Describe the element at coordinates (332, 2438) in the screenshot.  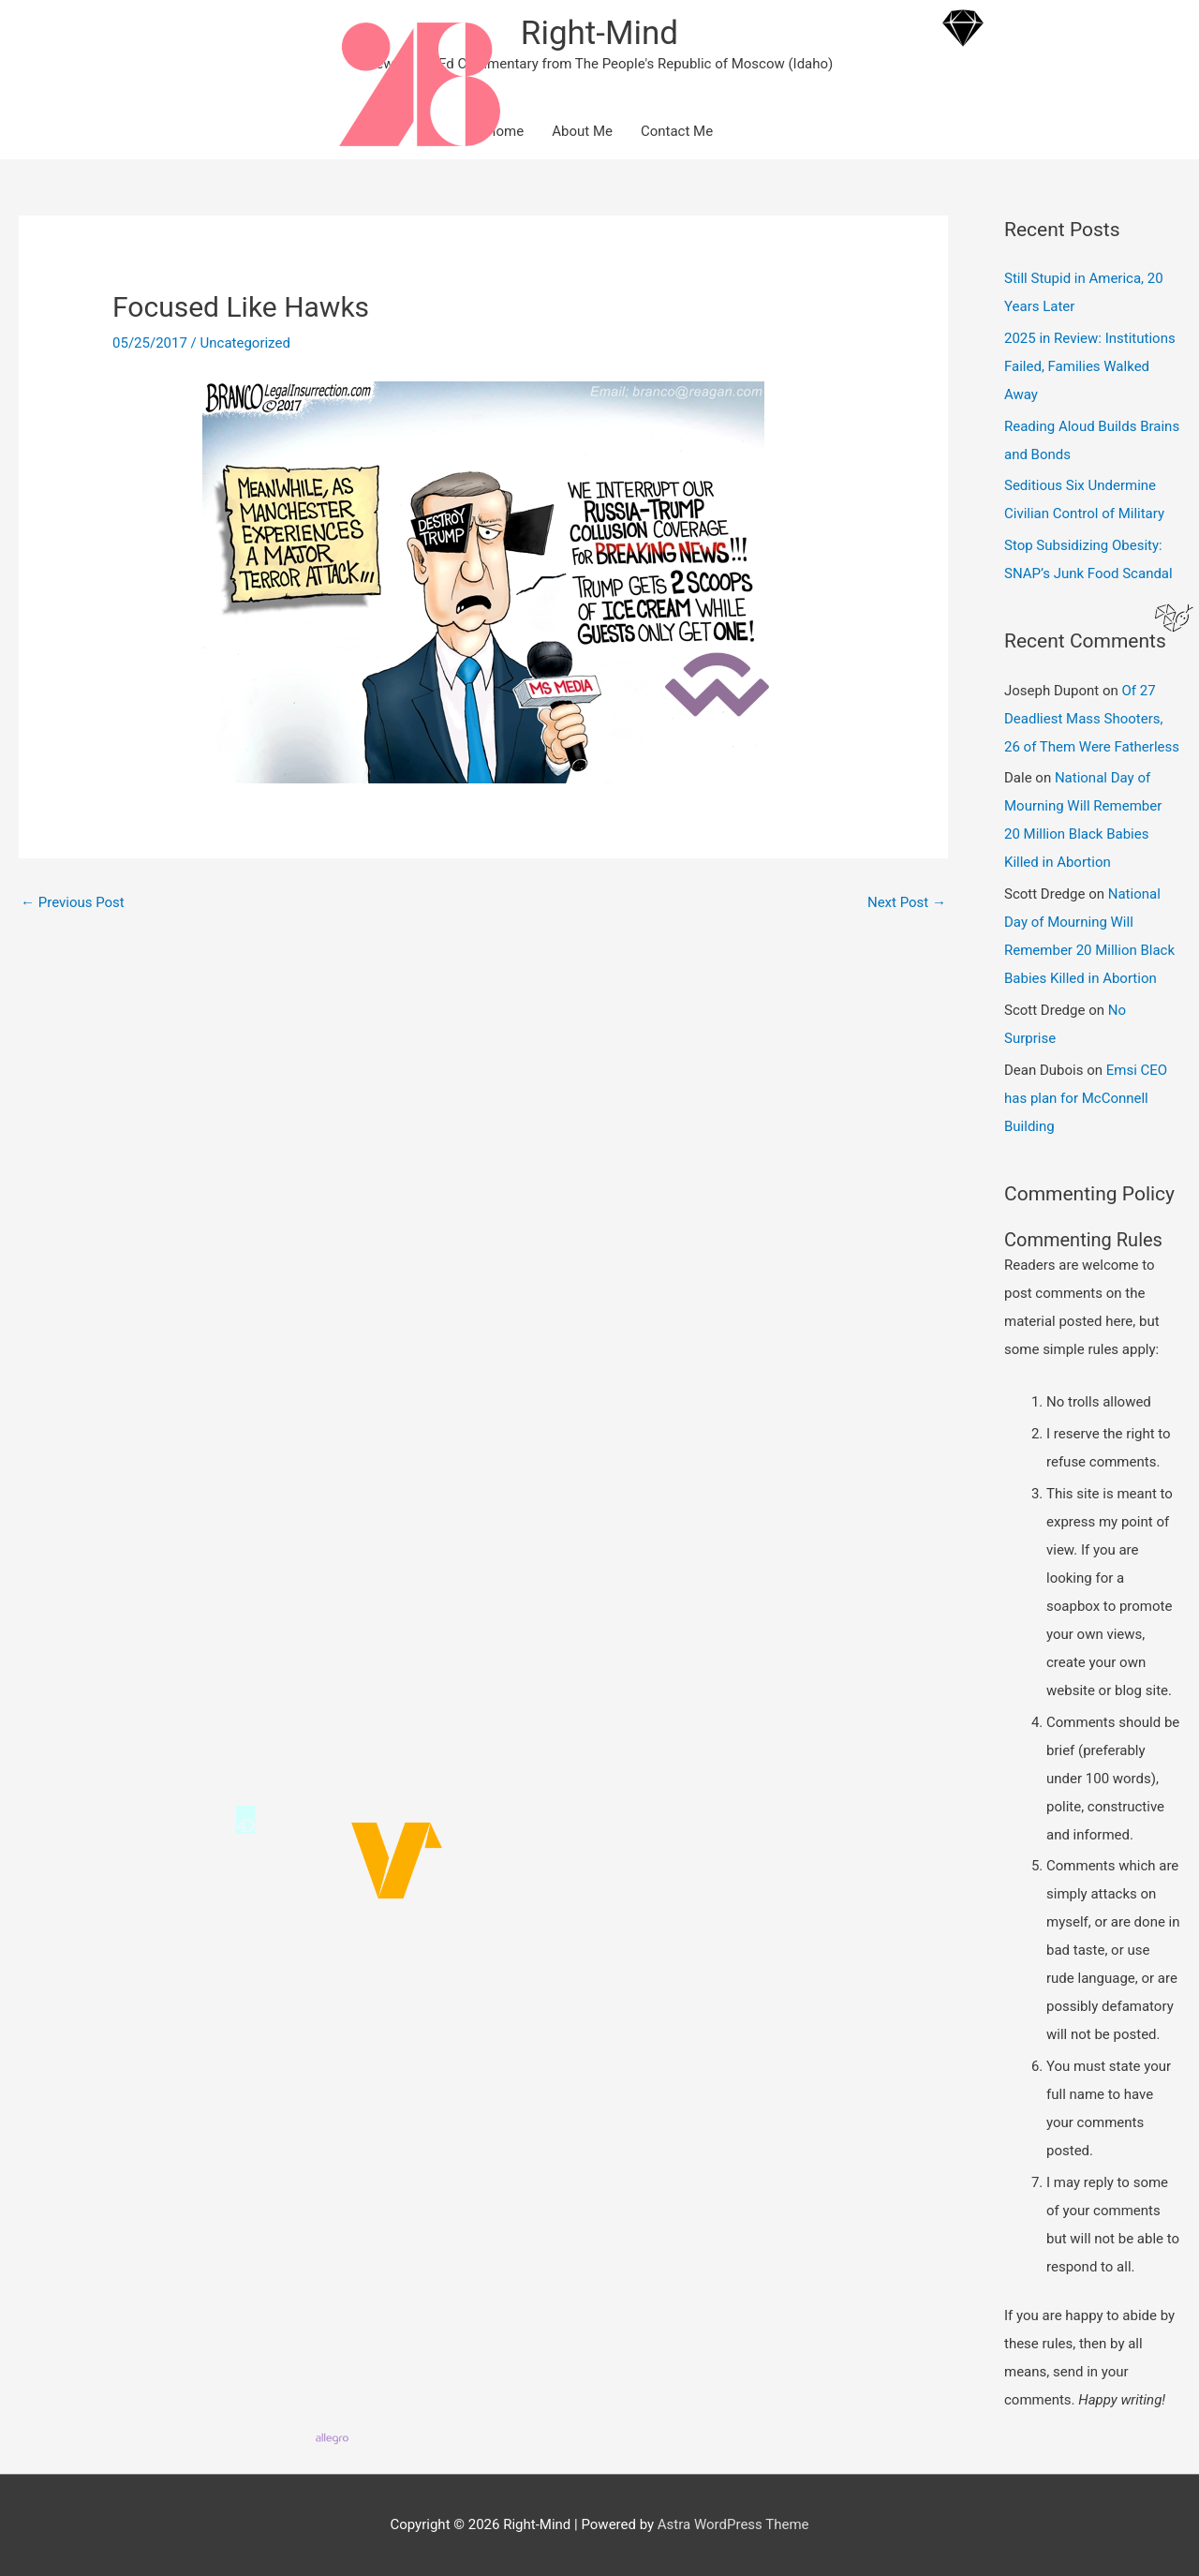
I see `visit the allegro e-commerce platform` at that location.